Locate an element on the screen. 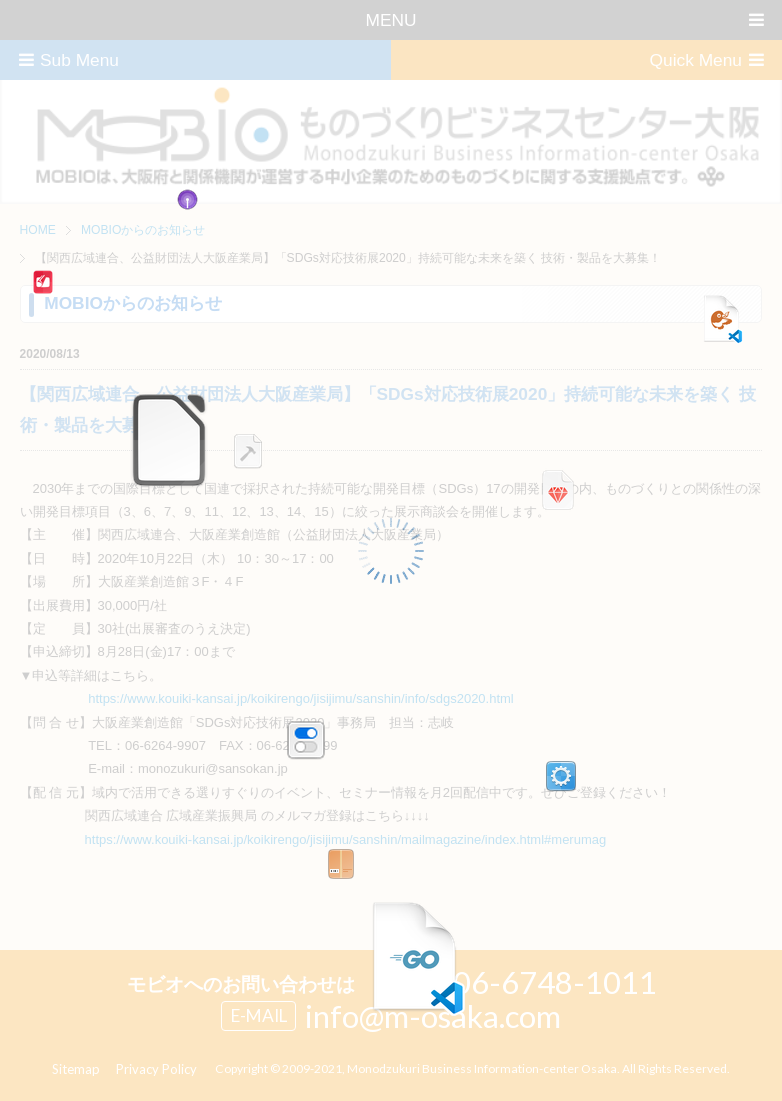 Image resolution: width=782 pixels, height=1101 pixels. a compressed archive or package file is located at coordinates (341, 864).